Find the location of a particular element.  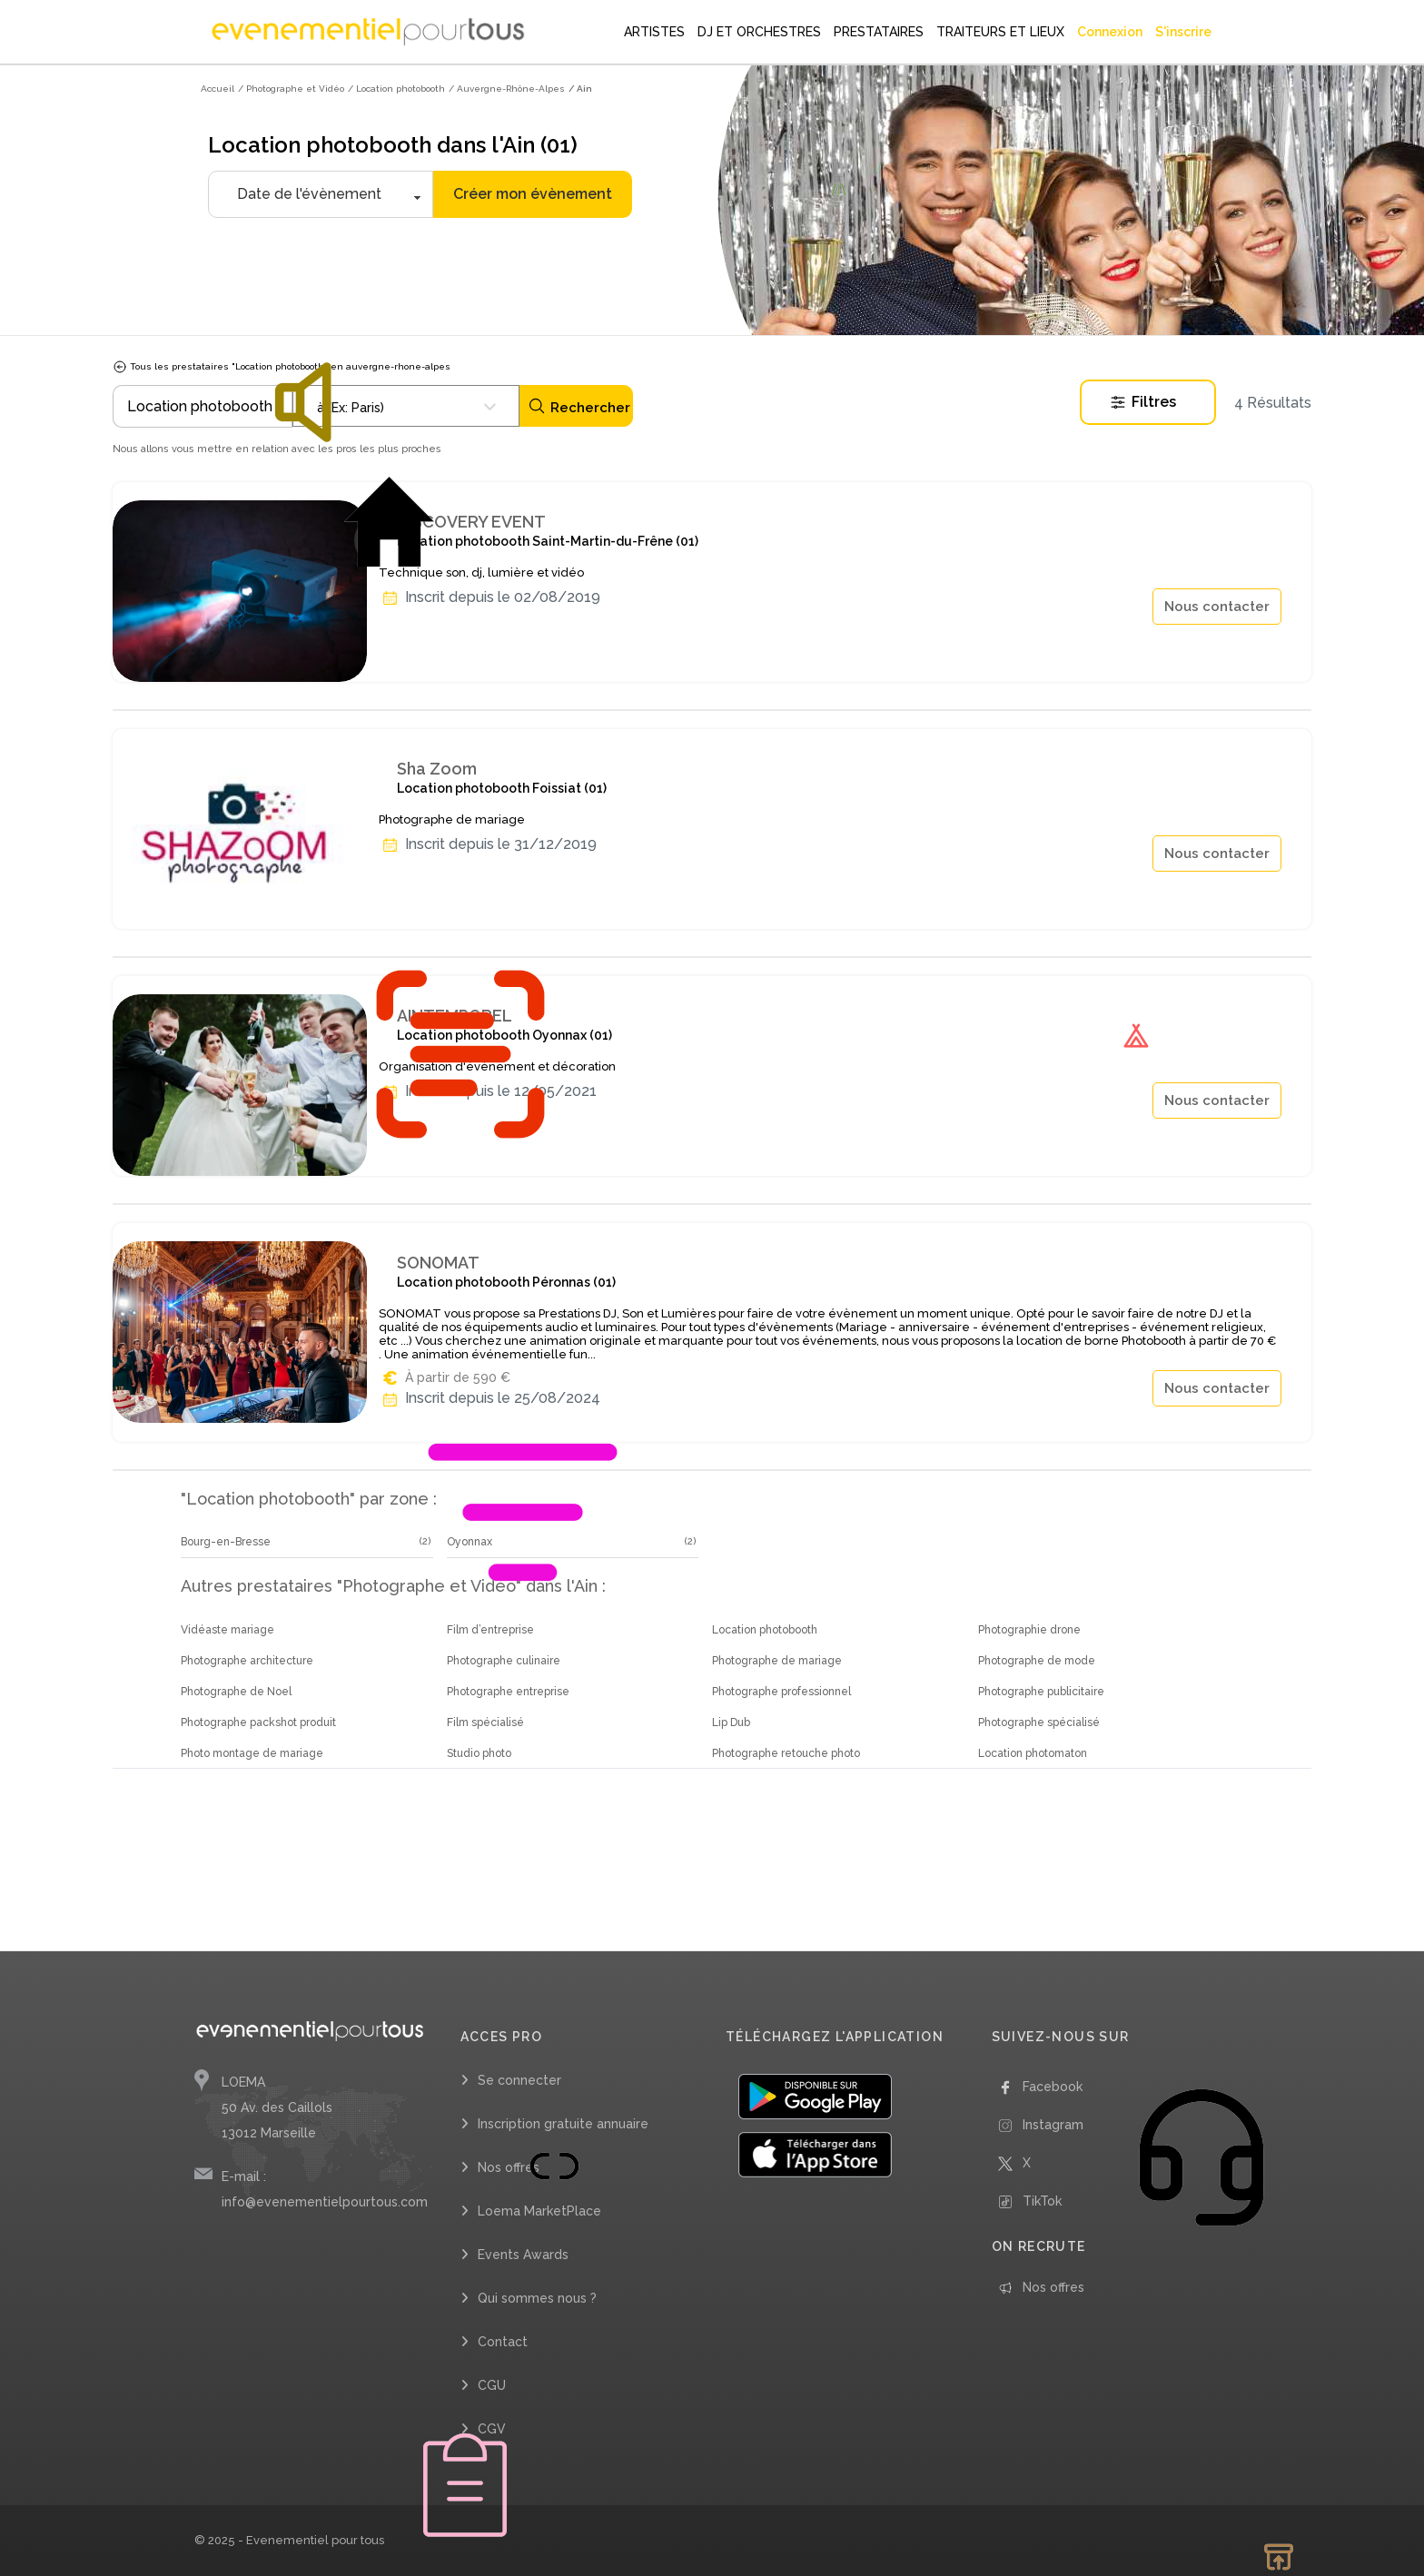

navigate to the home screen is located at coordinates (389, 521).